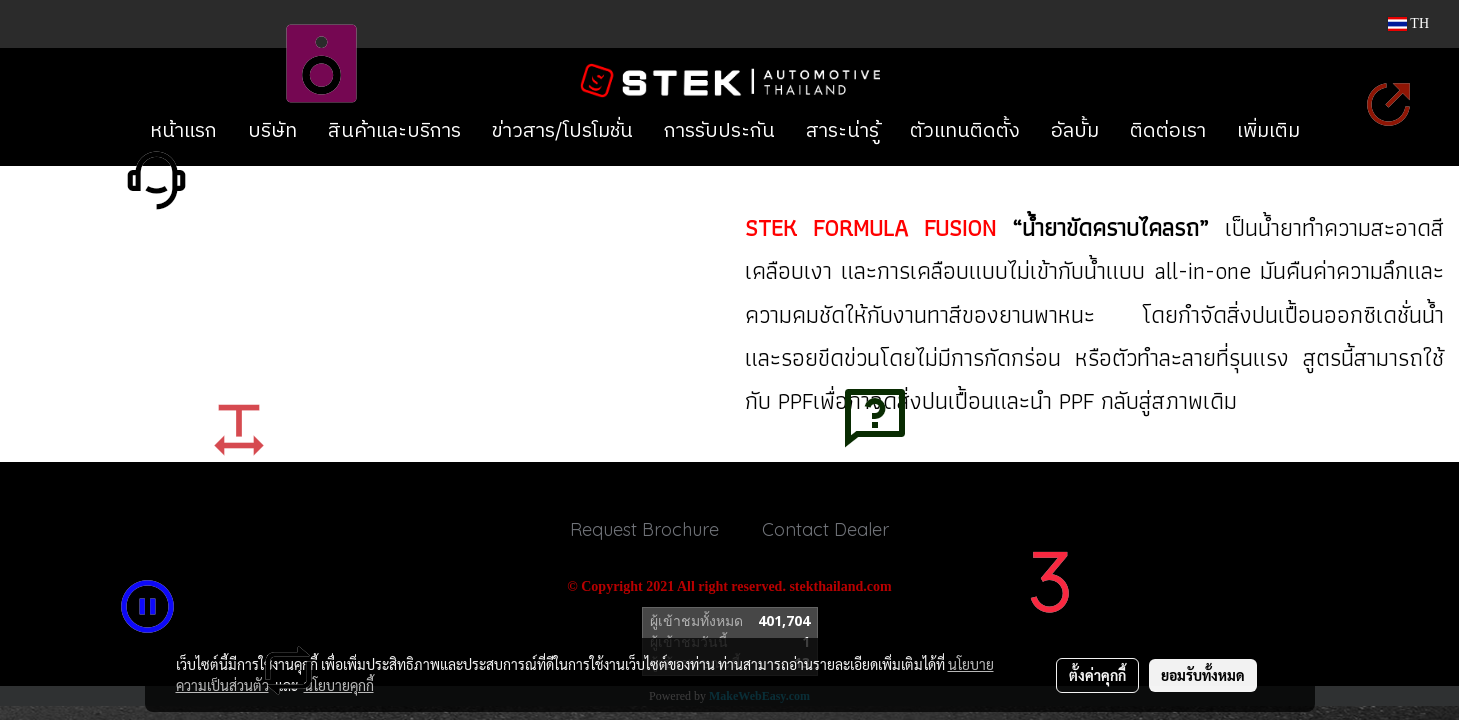 The width and height of the screenshot is (1459, 720). Describe the element at coordinates (156, 180) in the screenshot. I see `contact customer support` at that location.